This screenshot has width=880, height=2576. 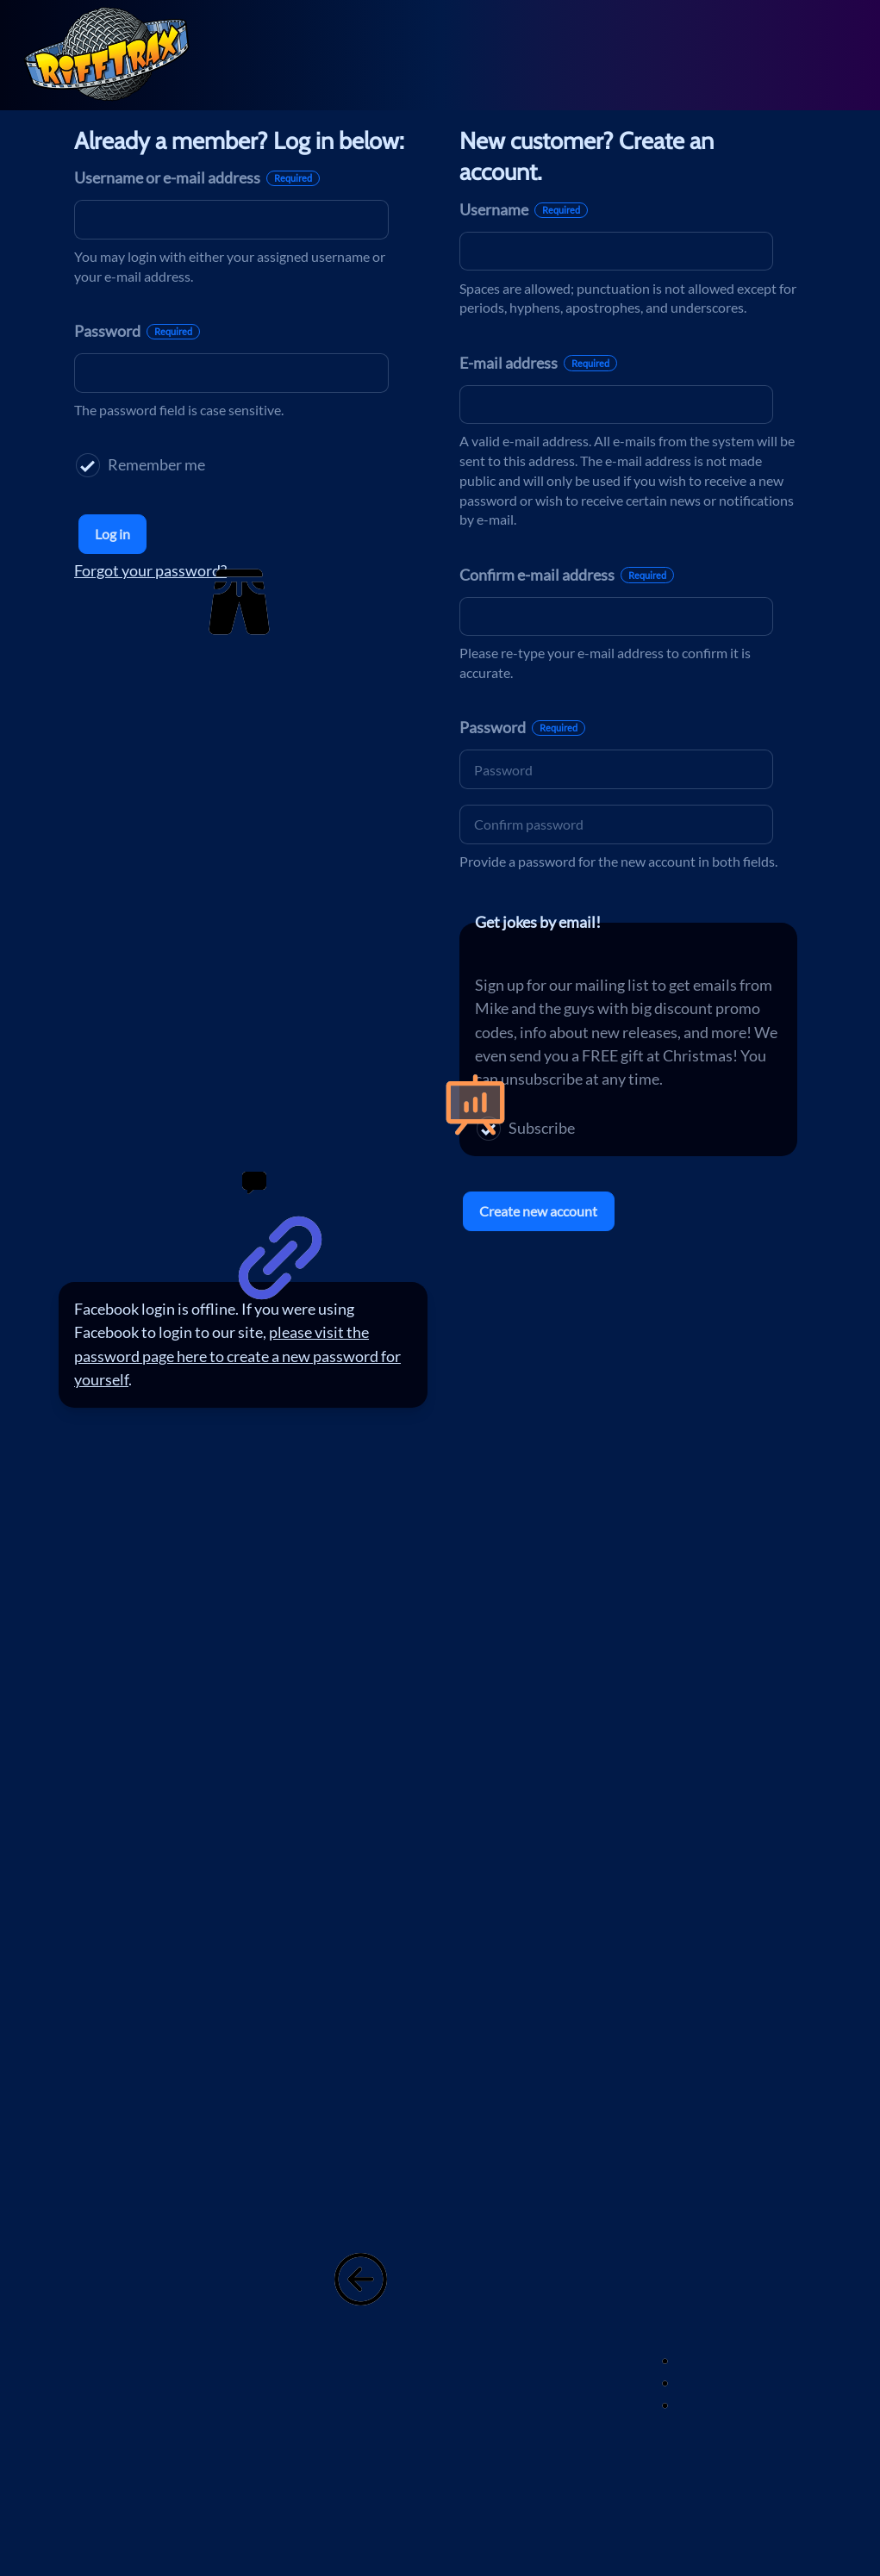 I want to click on browse pants or bottoms in a clothing app, so click(x=239, y=601).